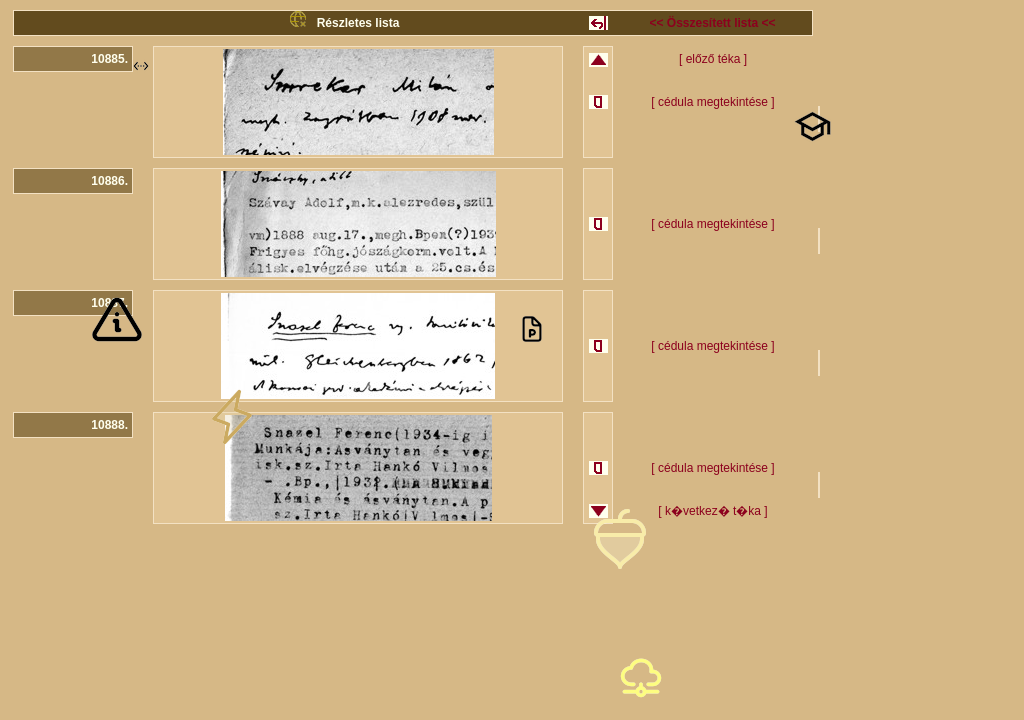  I want to click on view important information or notice, so click(117, 321).